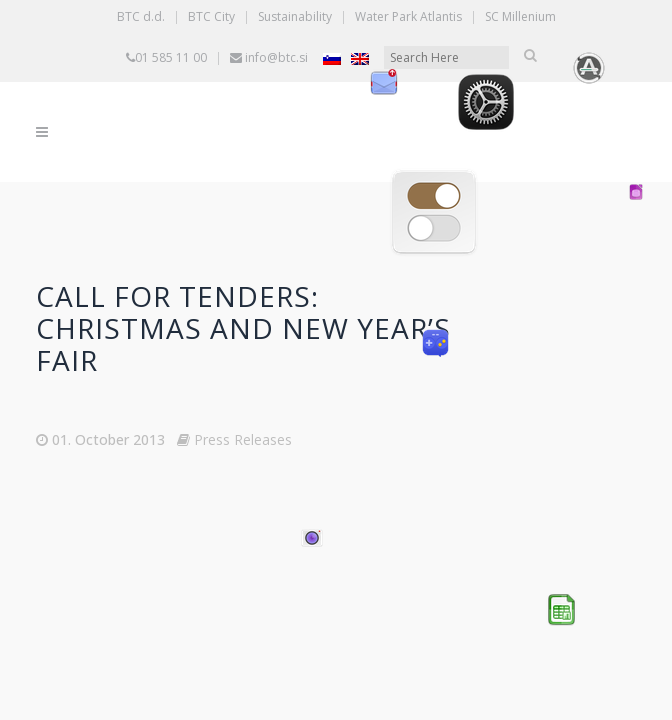  I want to click on send an email or message, so click(384, 83).